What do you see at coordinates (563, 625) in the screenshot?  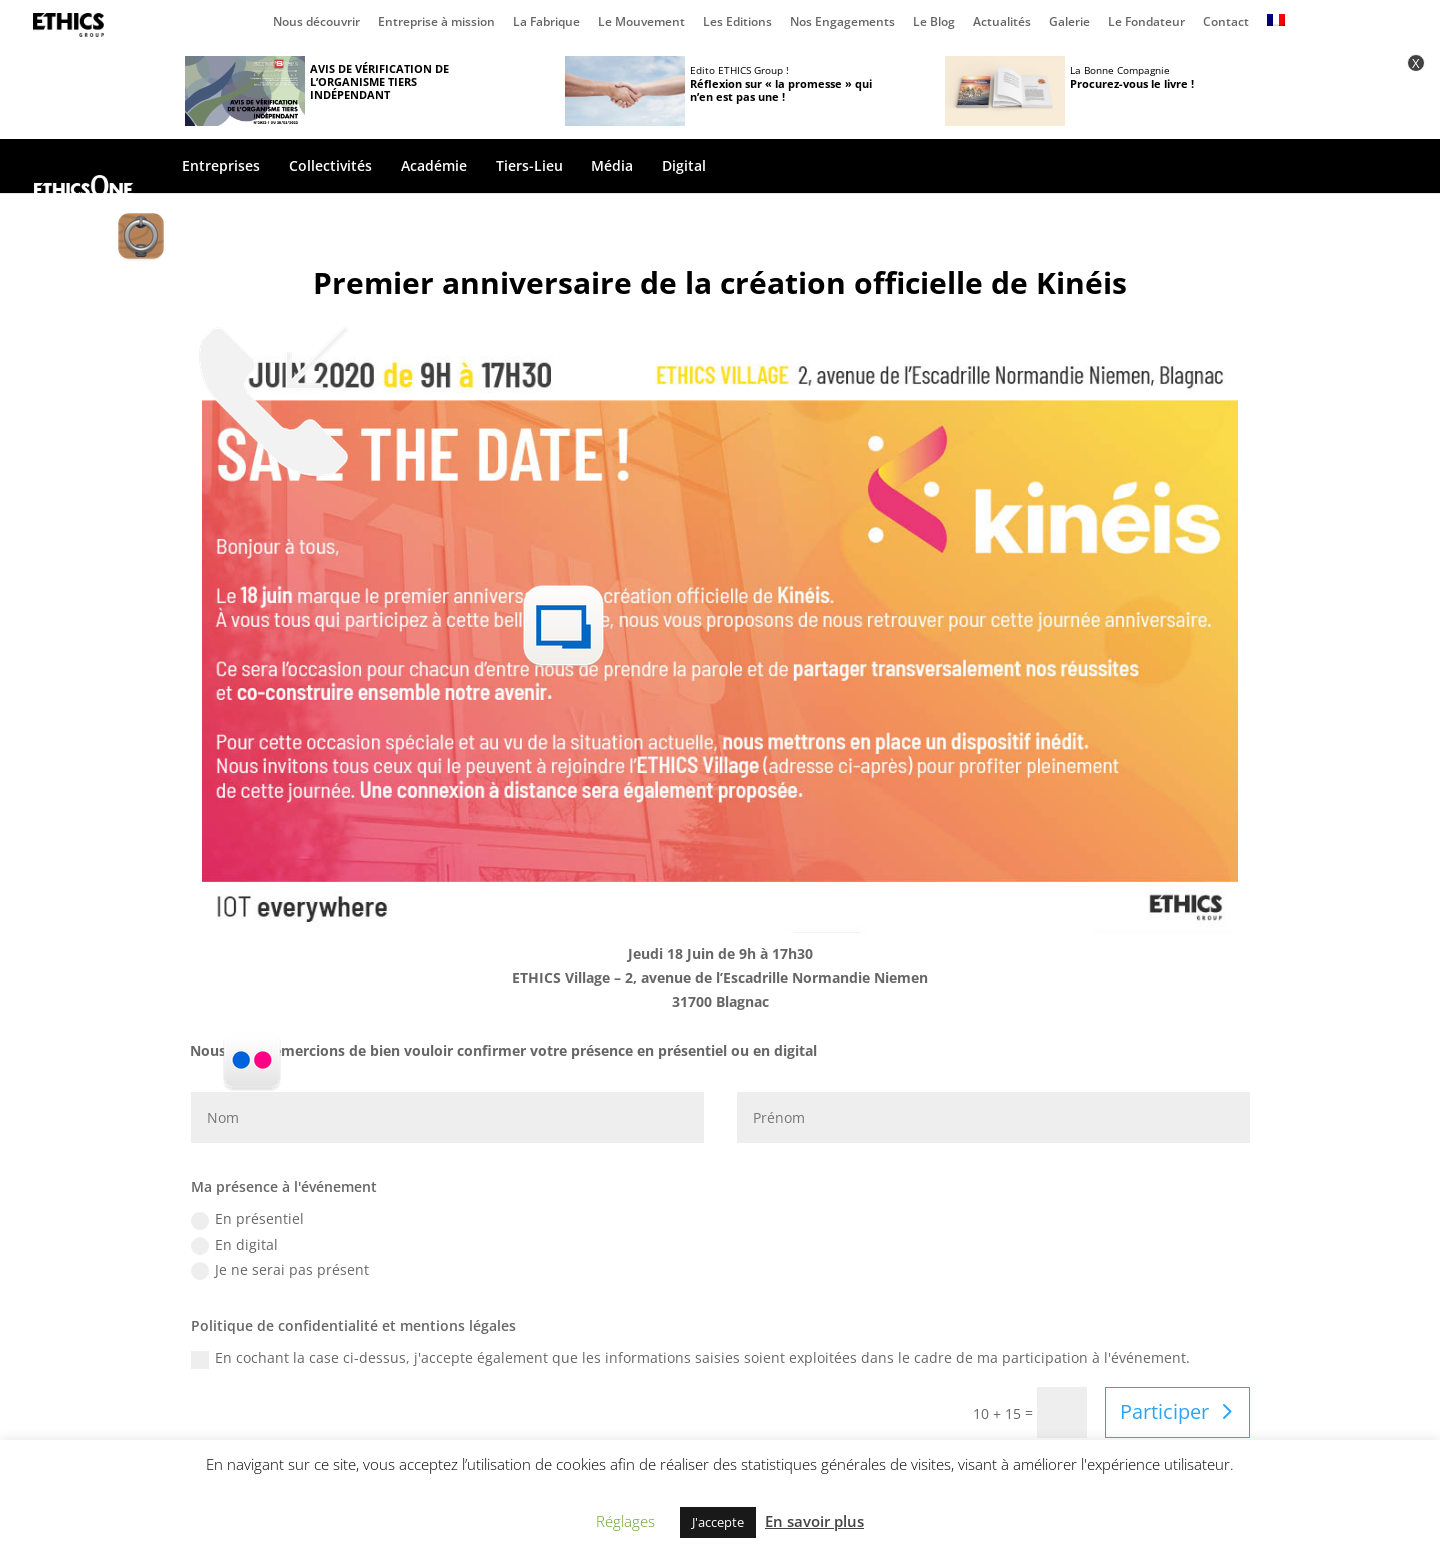 I see `open remote desktop manager` at bounding box center [563, 625].